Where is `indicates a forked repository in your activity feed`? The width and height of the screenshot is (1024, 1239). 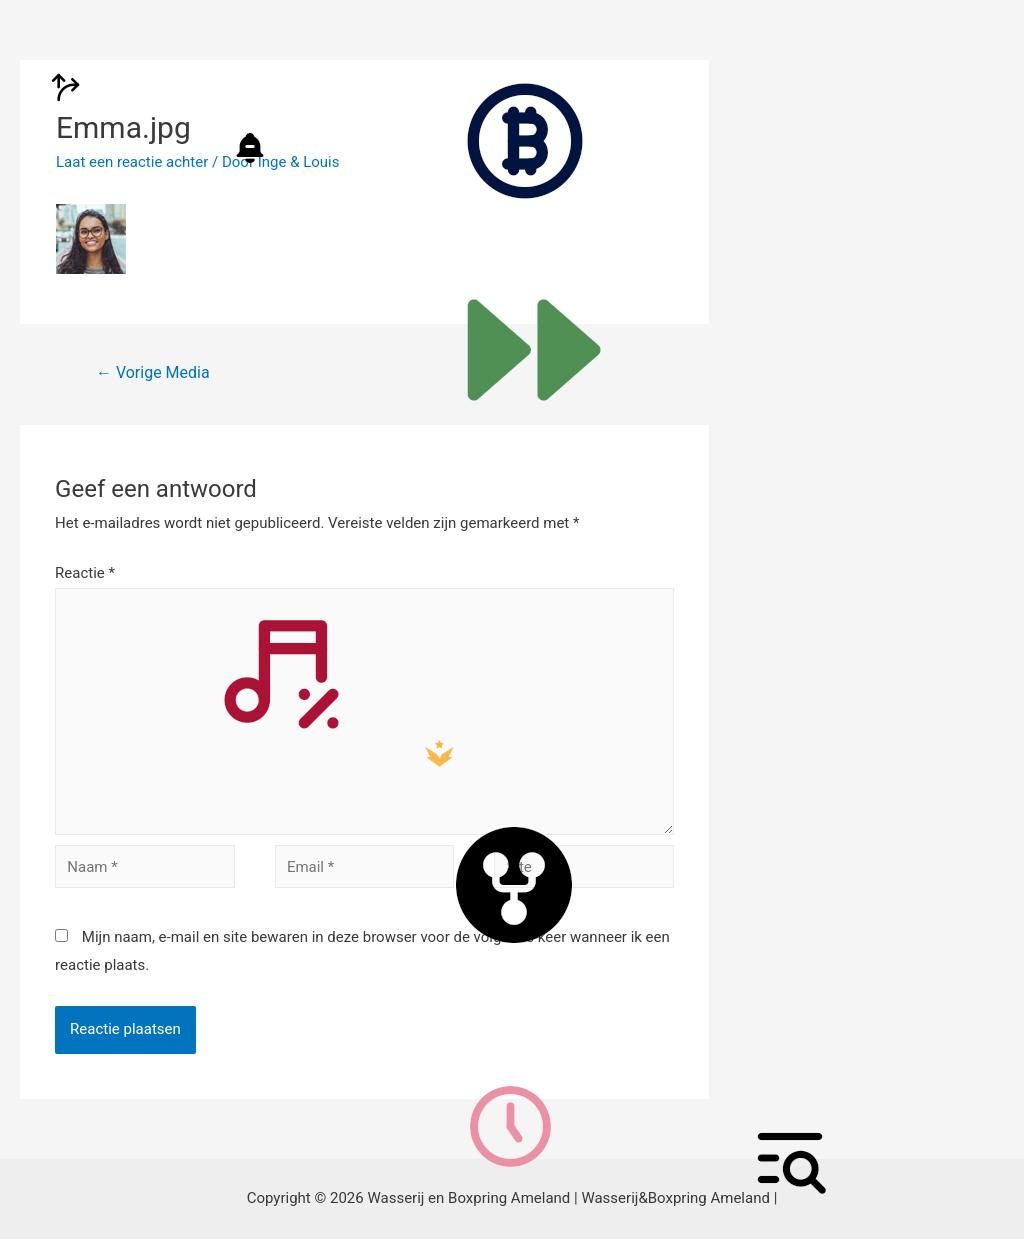 indicates a forked repository in your activity feed is located at coordinates (514, 885).